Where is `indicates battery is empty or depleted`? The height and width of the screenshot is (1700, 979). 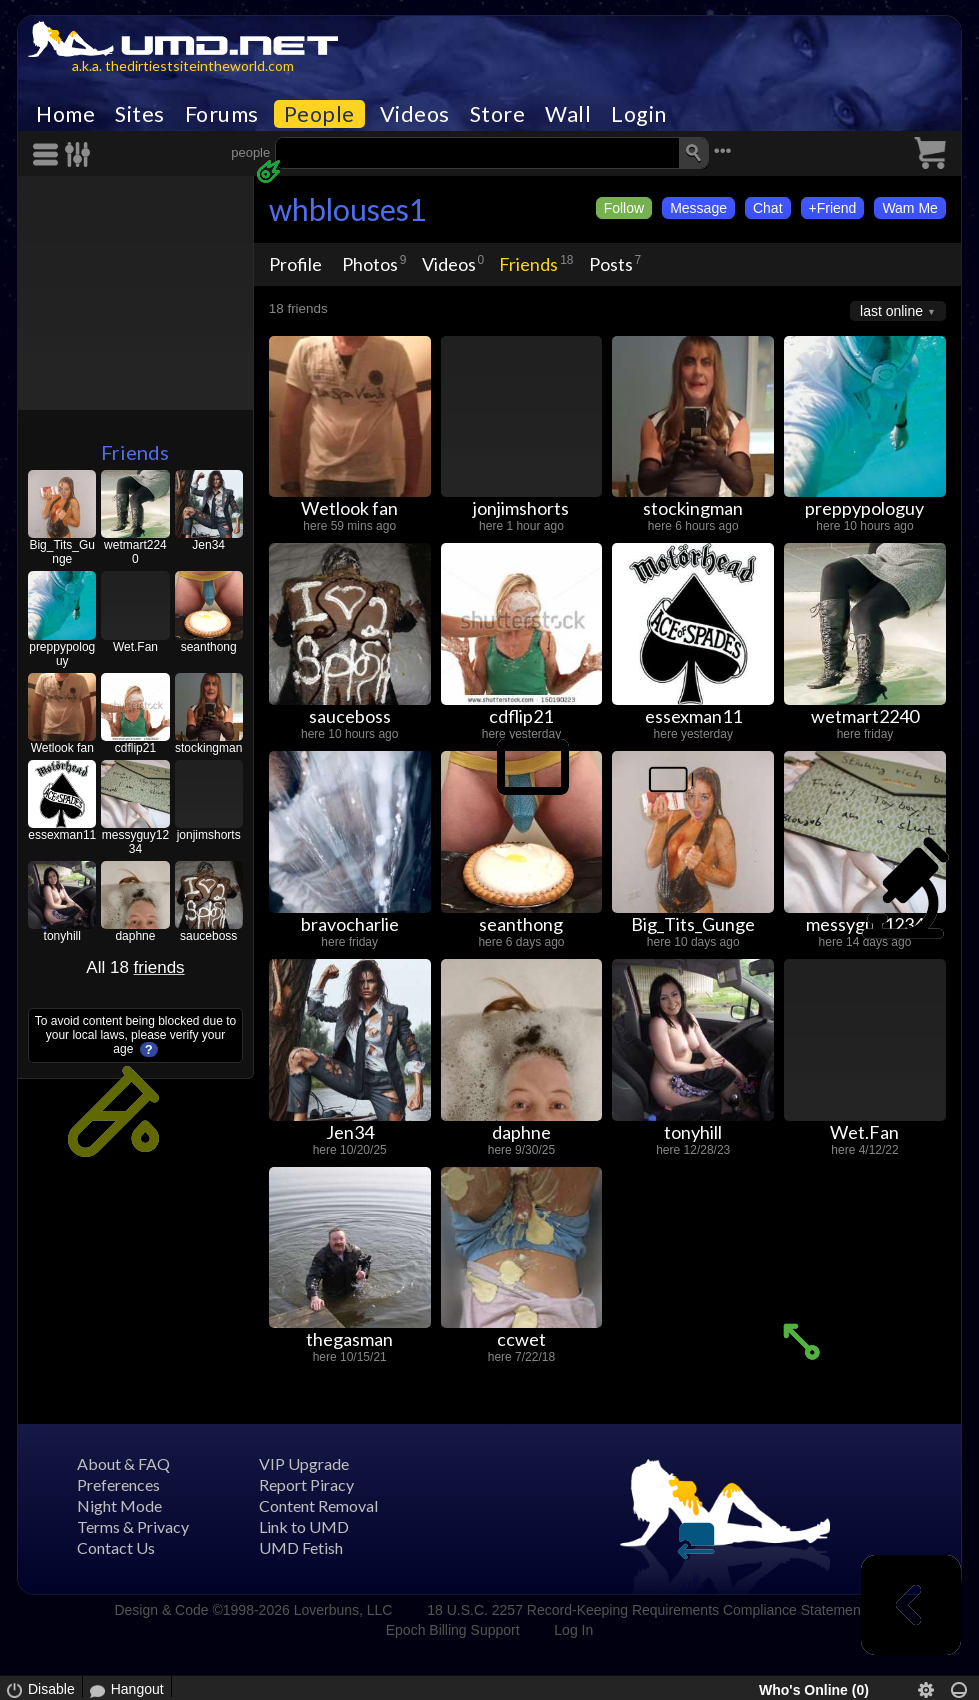
indicates battery is empty or depleted is located at coordinates (670, 779).